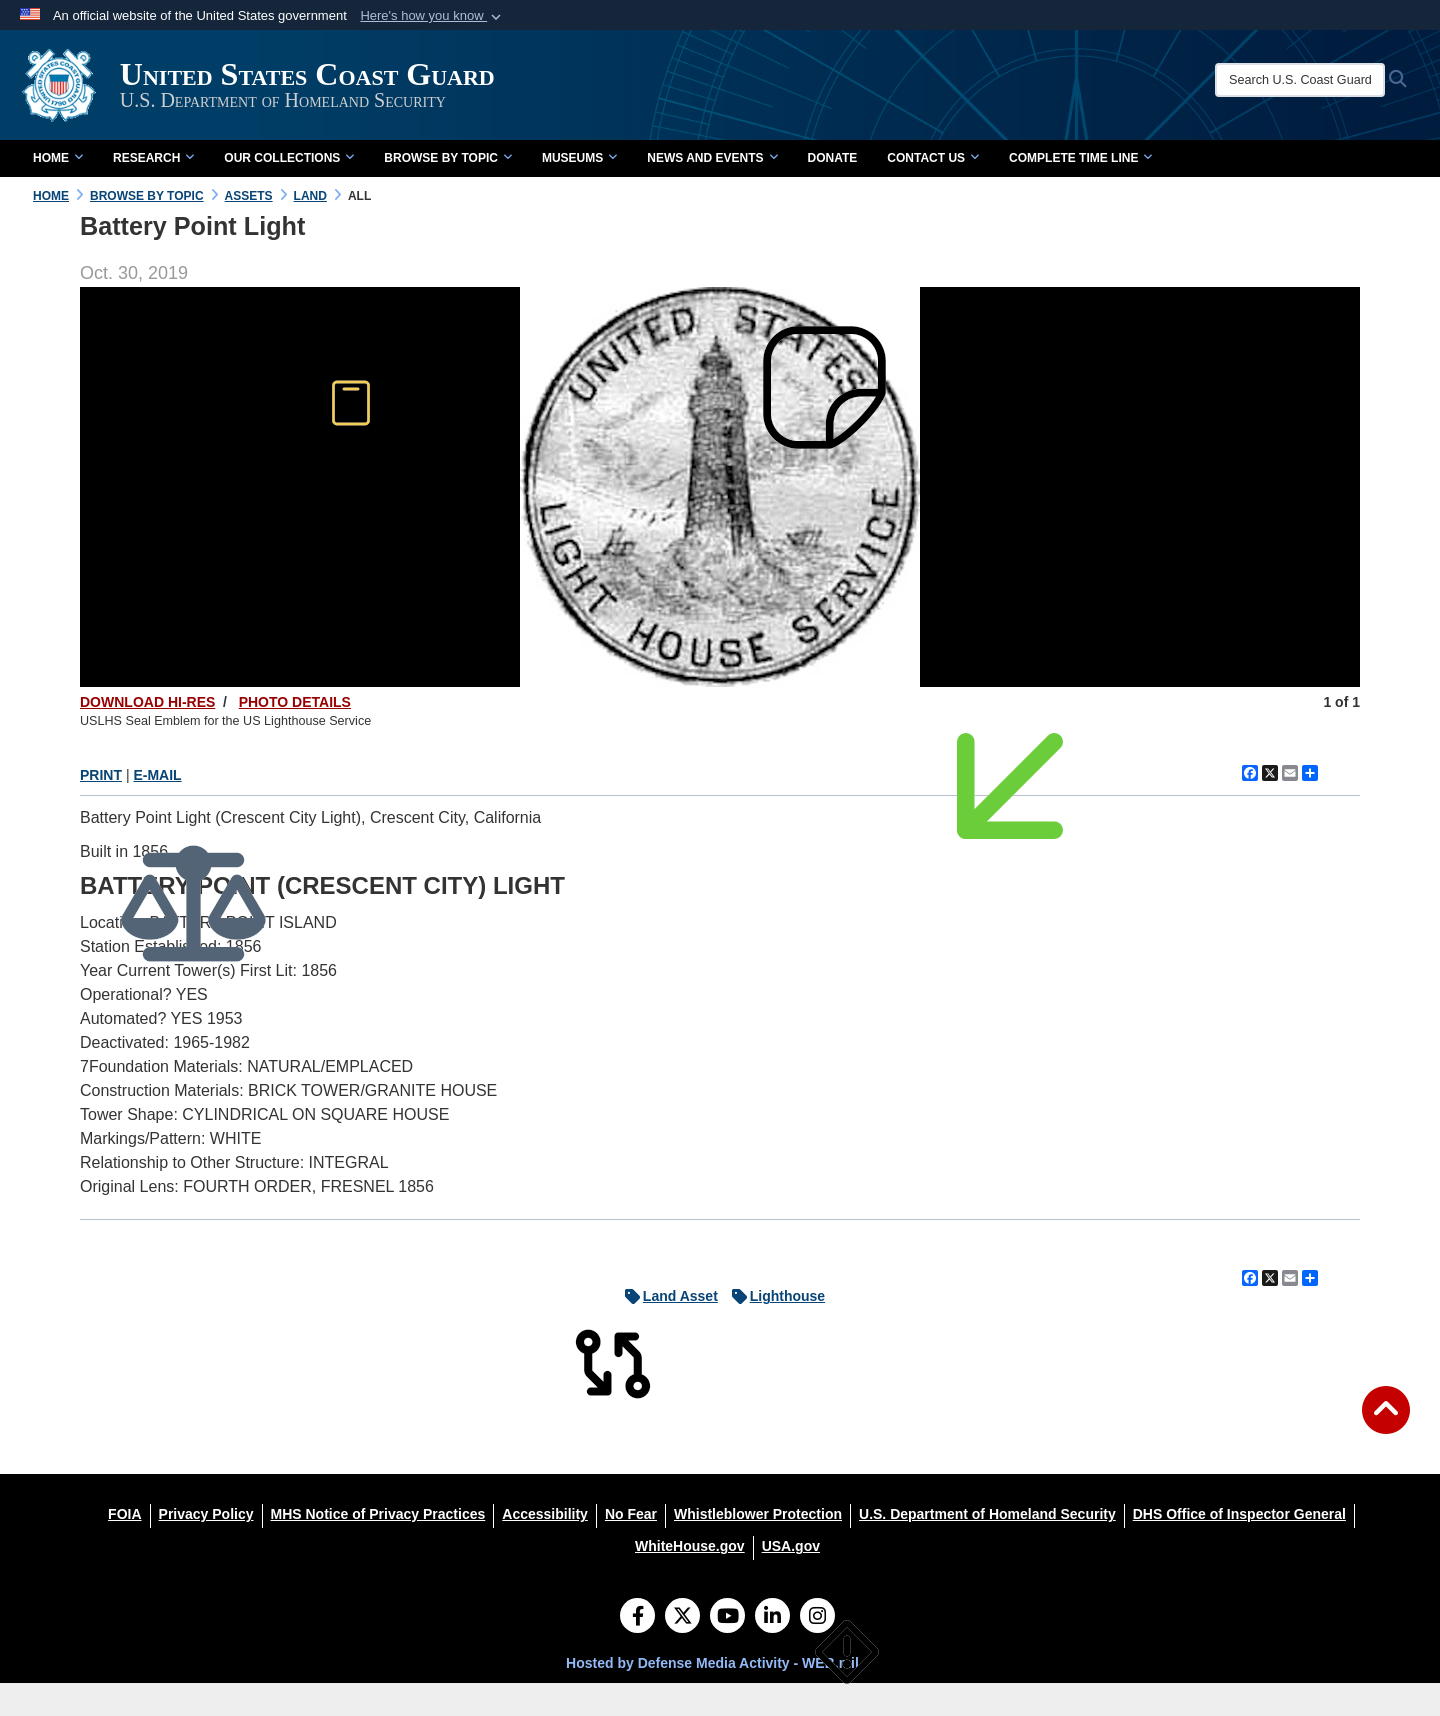 The width and height of the screenshot is (1440, 1716). What do you see at coordinates (613, 1364) in the screenshot?
I see `view code differences between branches` at bounding box center [613, 1364].